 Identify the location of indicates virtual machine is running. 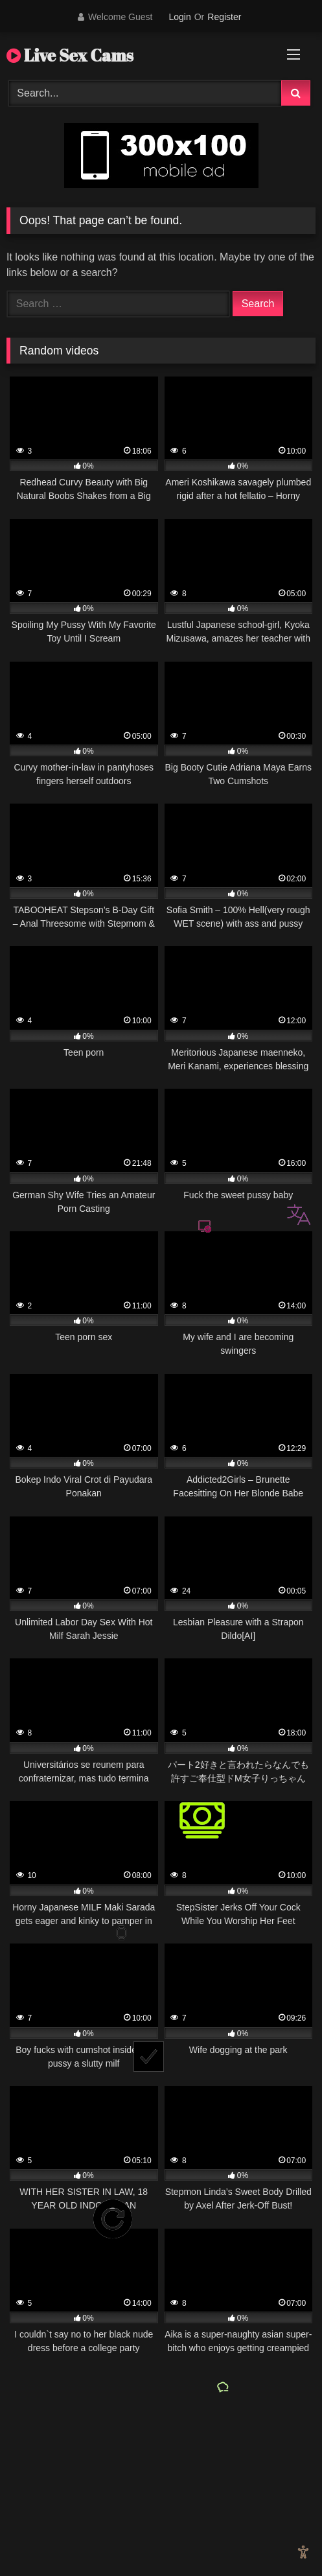
(204, 1225).